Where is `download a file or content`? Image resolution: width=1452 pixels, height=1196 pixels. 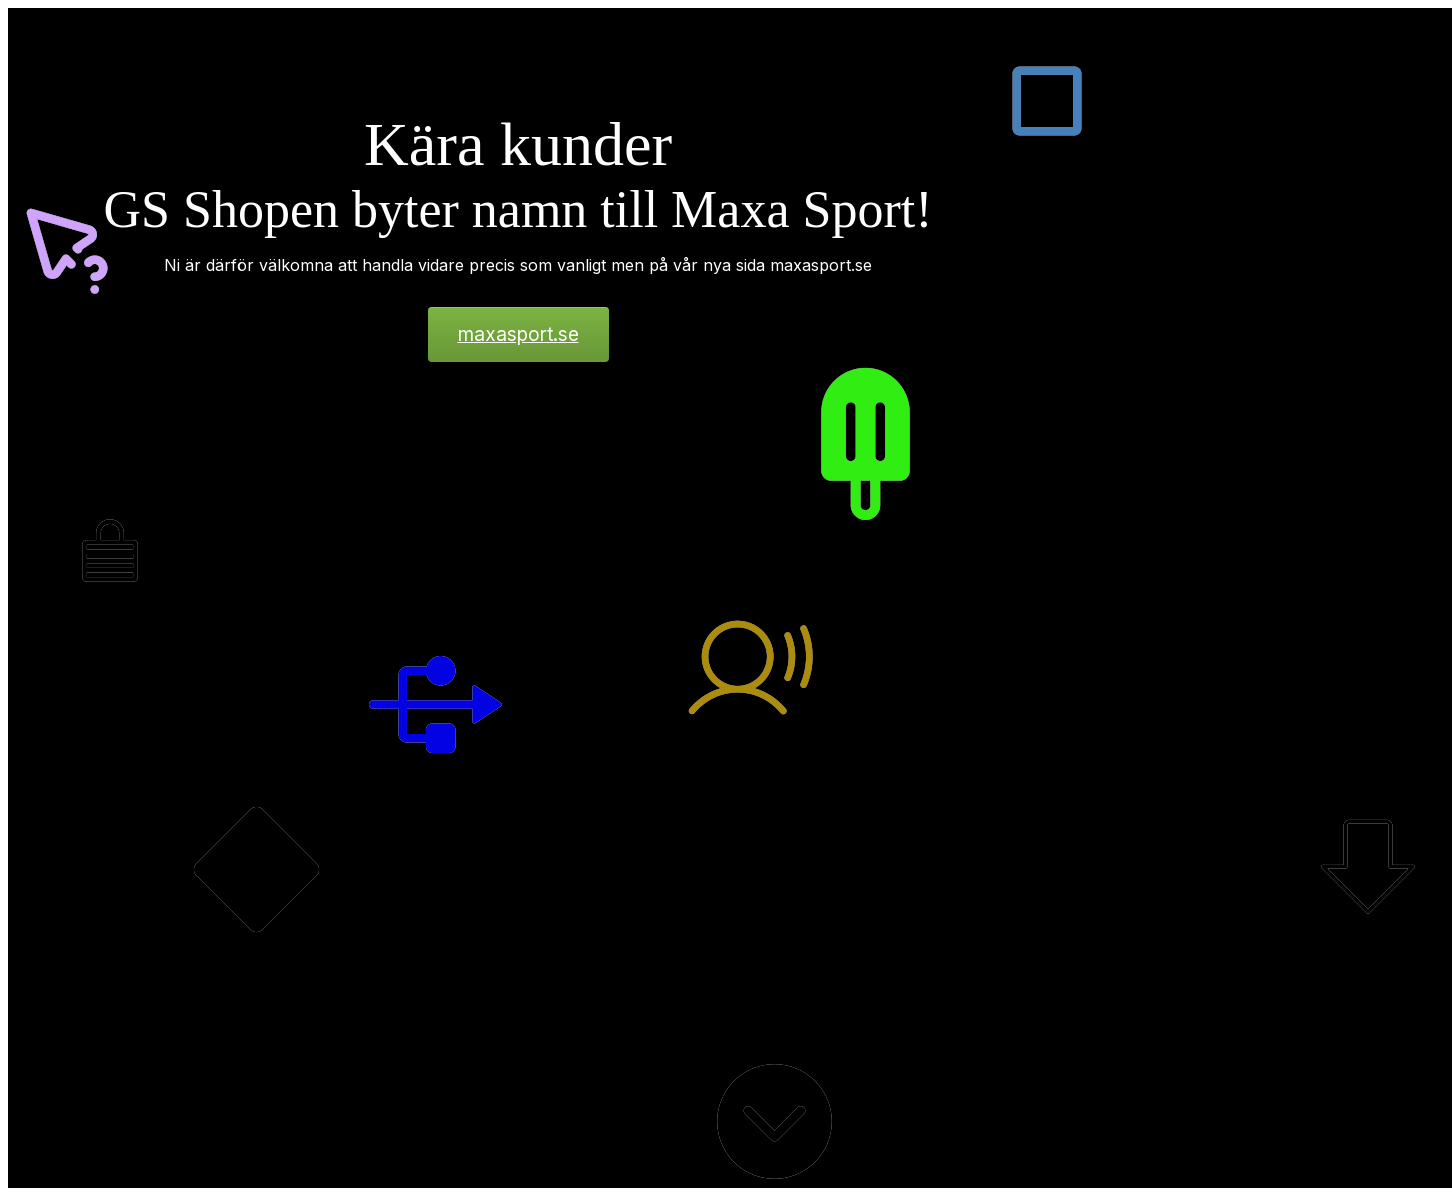
download a file or content is located at coordinates (1368, 863).